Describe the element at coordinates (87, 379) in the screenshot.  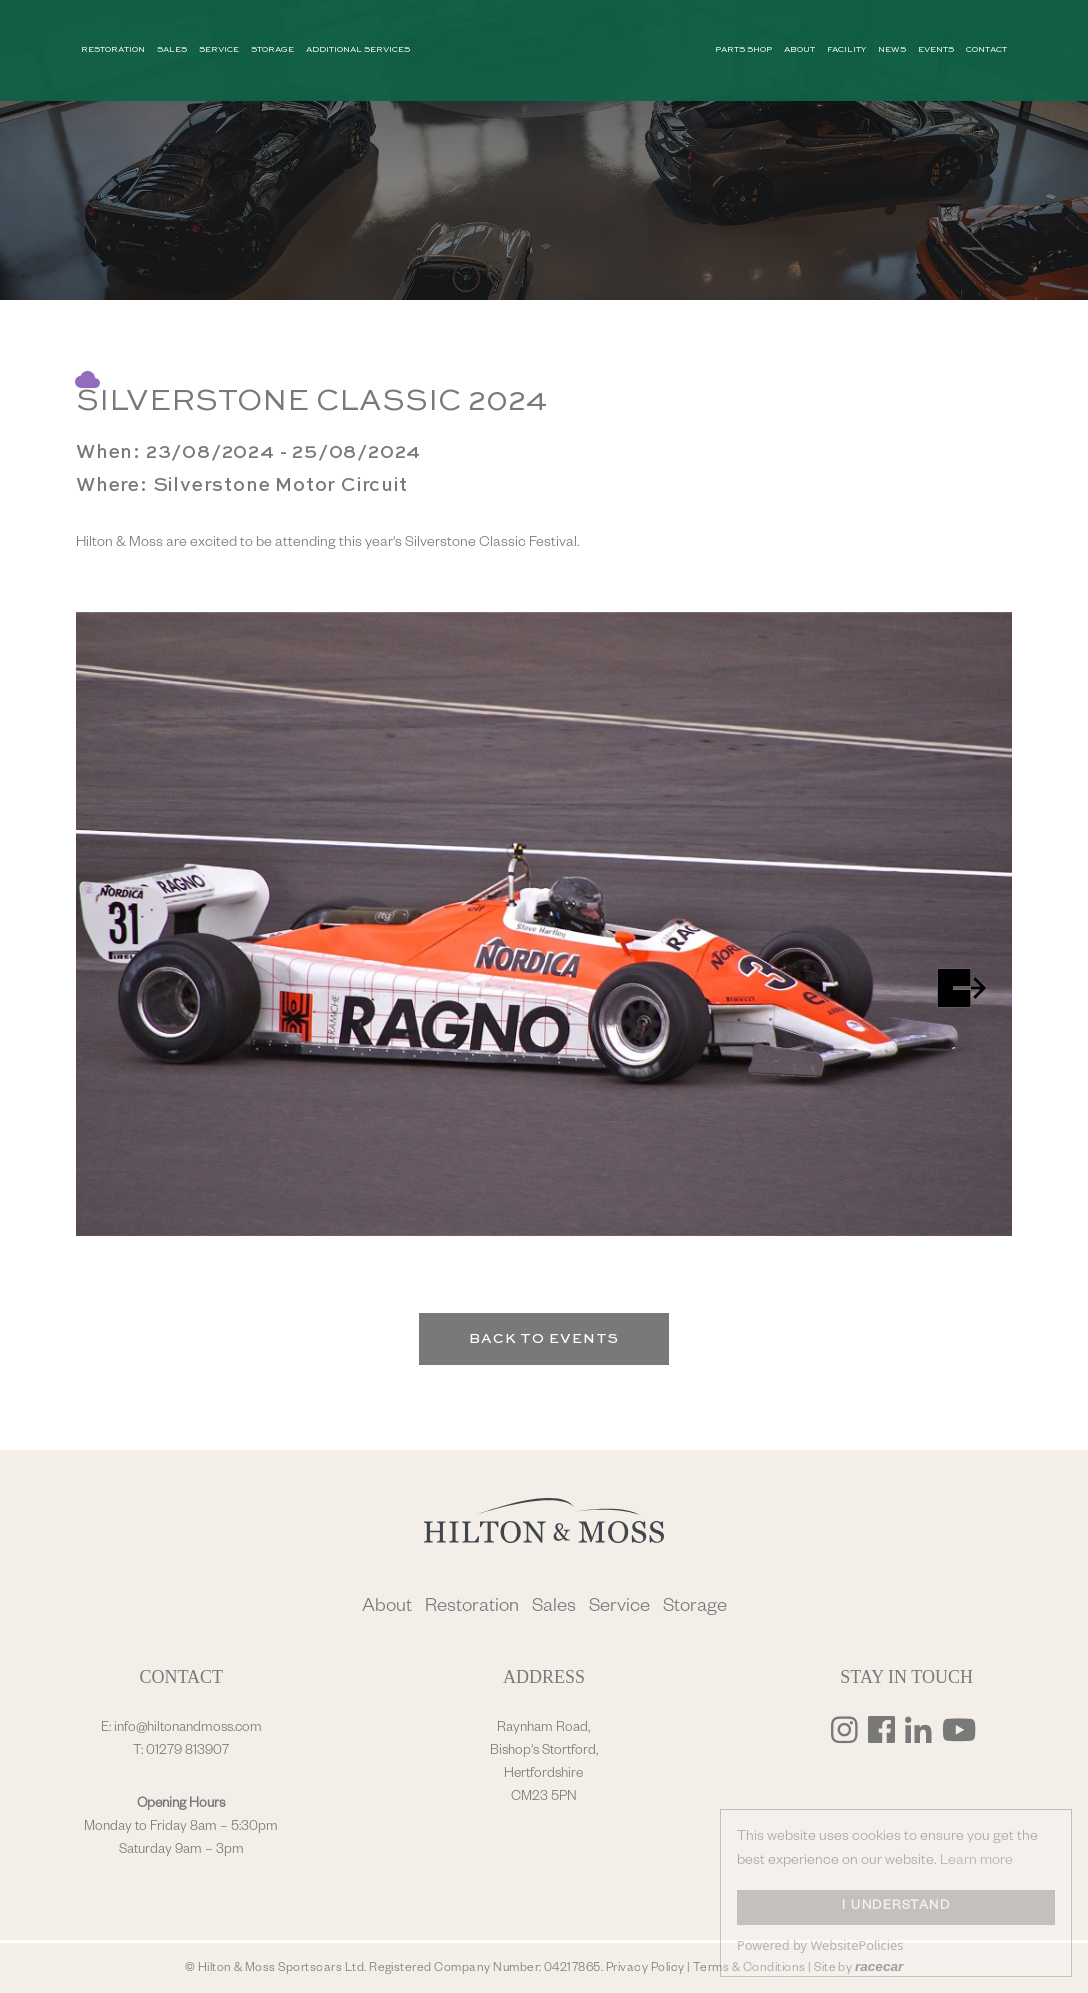
I see `access cloud storage` at that location.